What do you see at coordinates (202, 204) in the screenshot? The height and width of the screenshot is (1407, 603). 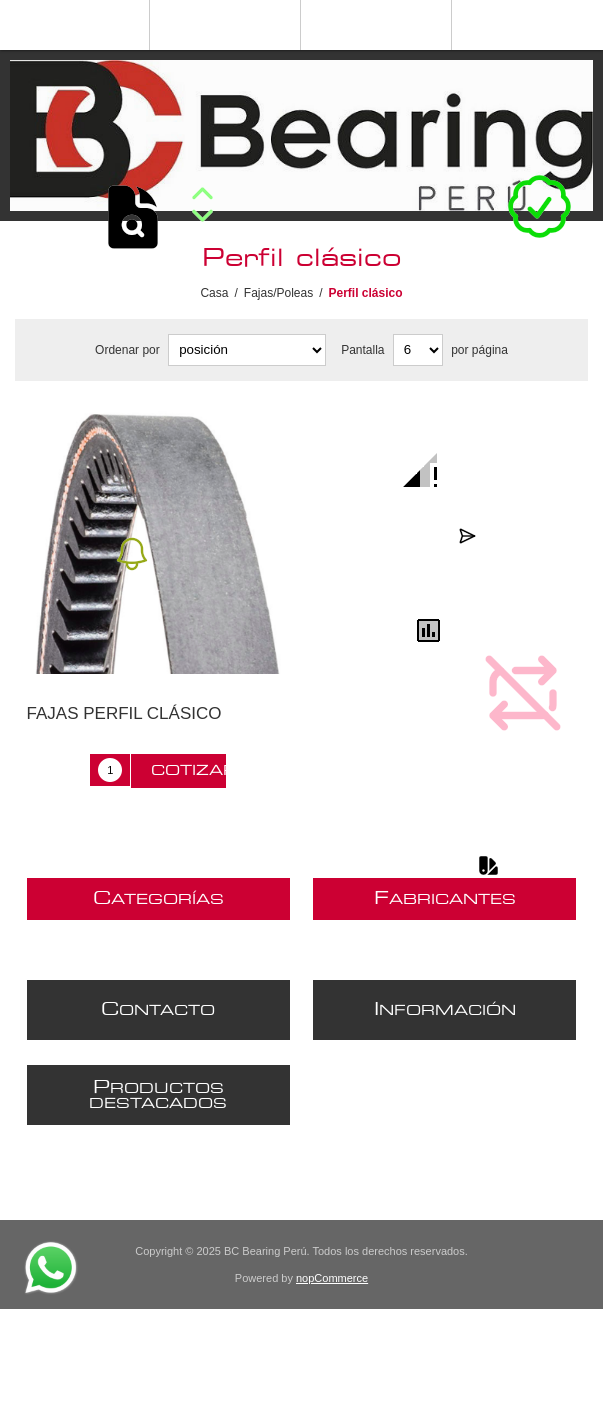 I see `expand or collapse a dropdown menu` at bounding box center [202, 204].